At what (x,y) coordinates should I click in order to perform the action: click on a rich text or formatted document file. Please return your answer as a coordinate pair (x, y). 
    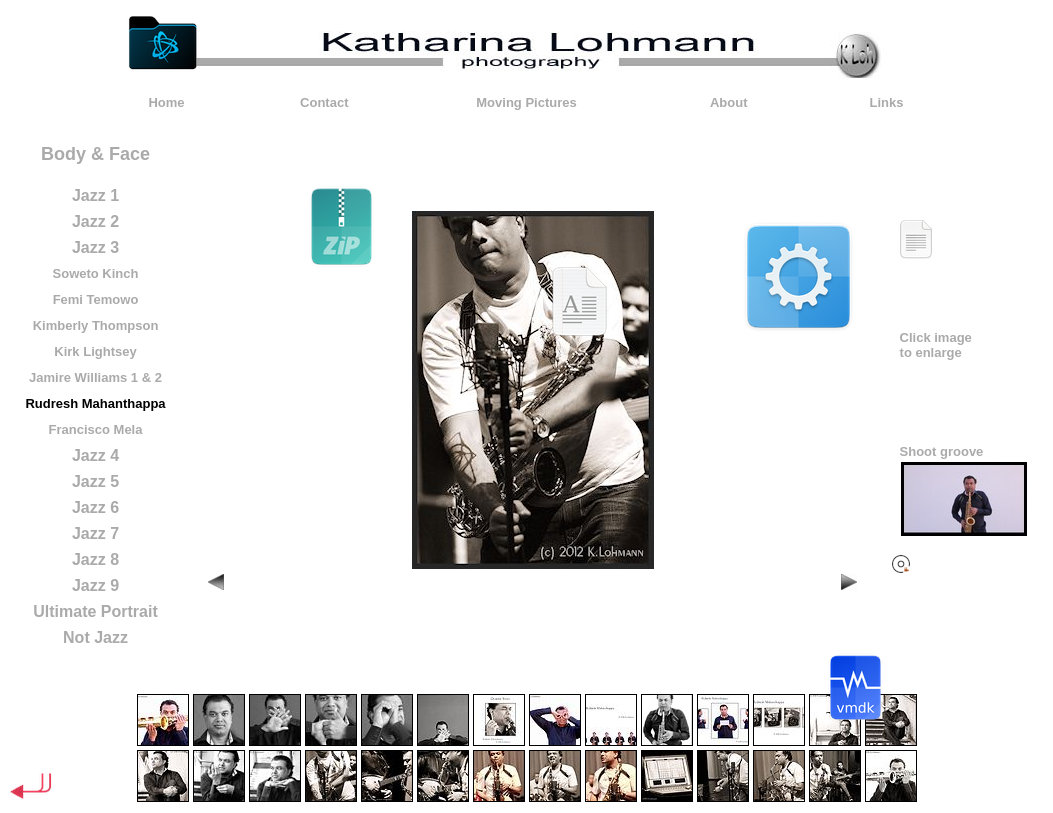
    Looking at the image, I should click on (579, 301).